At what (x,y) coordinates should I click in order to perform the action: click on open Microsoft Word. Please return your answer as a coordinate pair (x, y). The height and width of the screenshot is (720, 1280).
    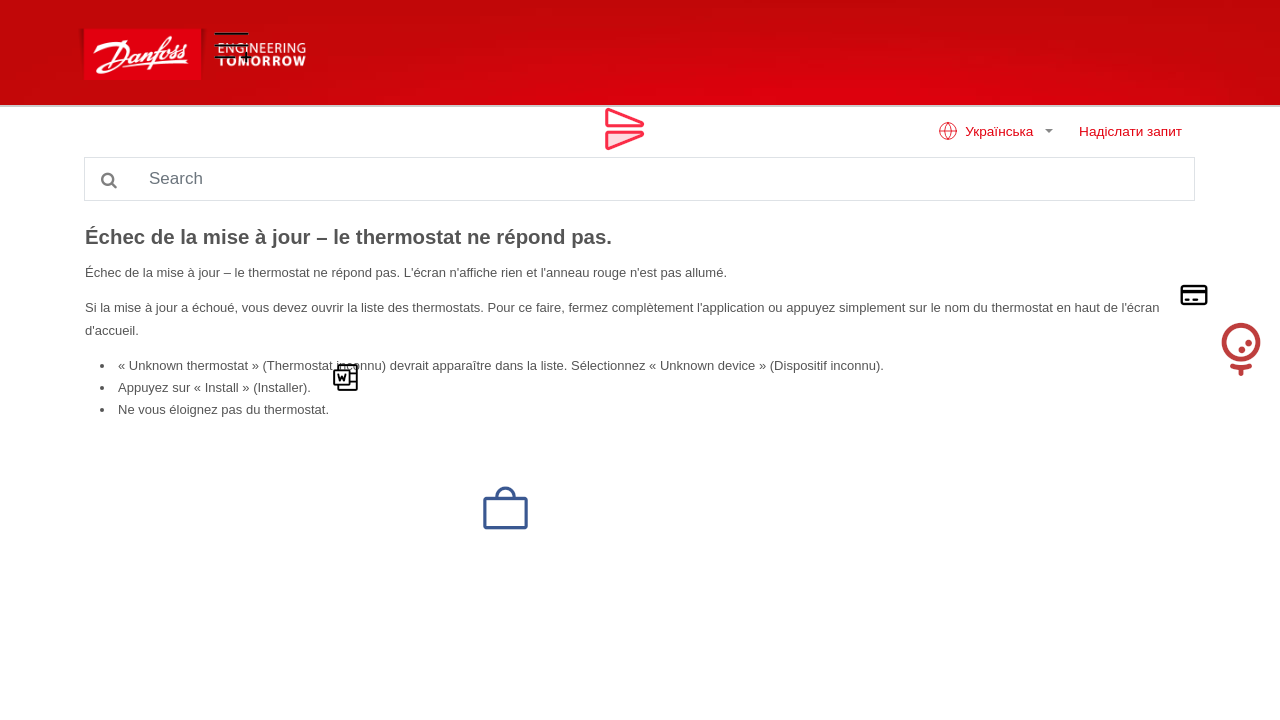
    Looking at the image, I should click on (346, 377).